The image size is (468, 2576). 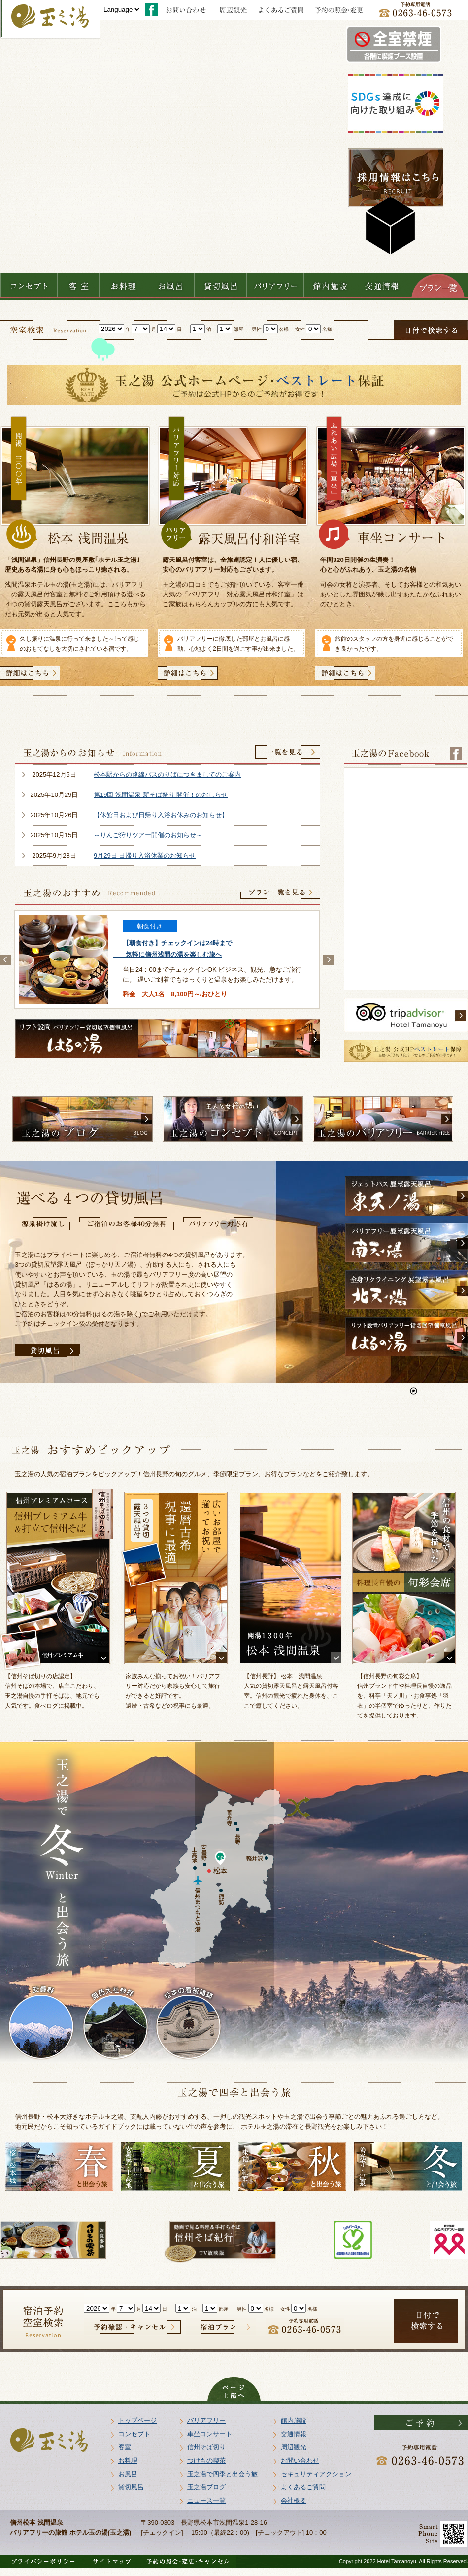 I want to click on shuffle playback order, so click(x=298, y=1807).